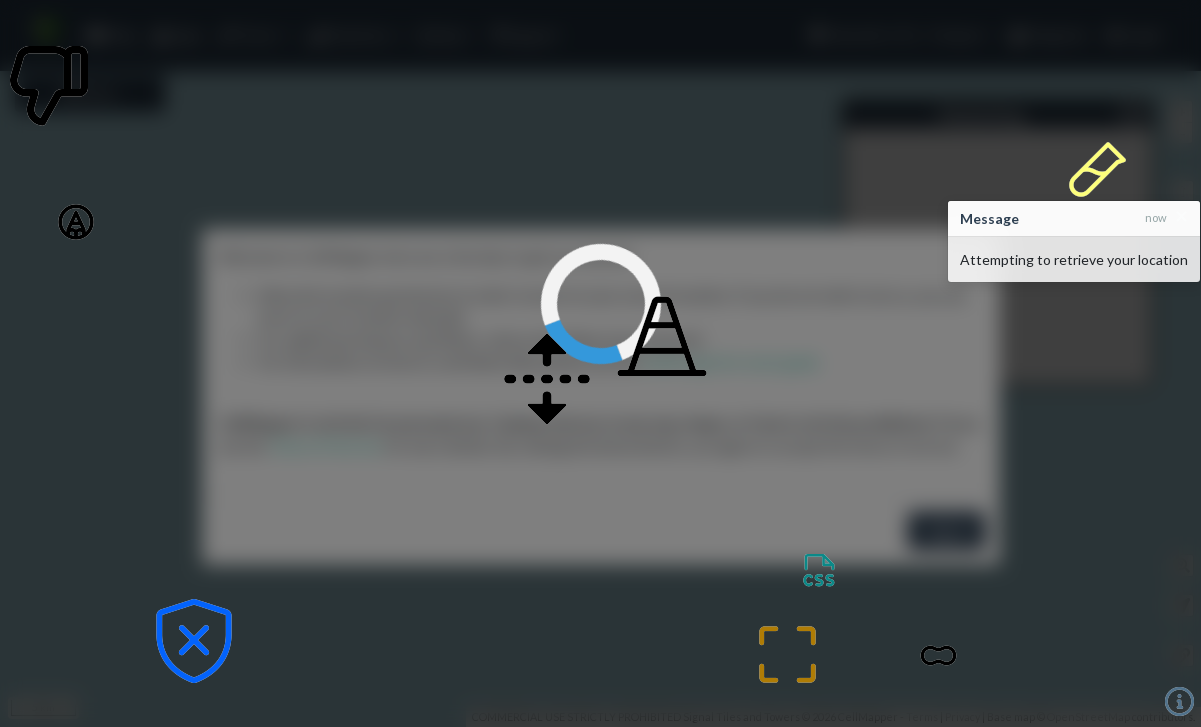 Image resolution: width=1201 pixels, height=727 pixels. Describe the element at coordinates (1179, 701) in the screenshot. I see `view more information or details` at that location.